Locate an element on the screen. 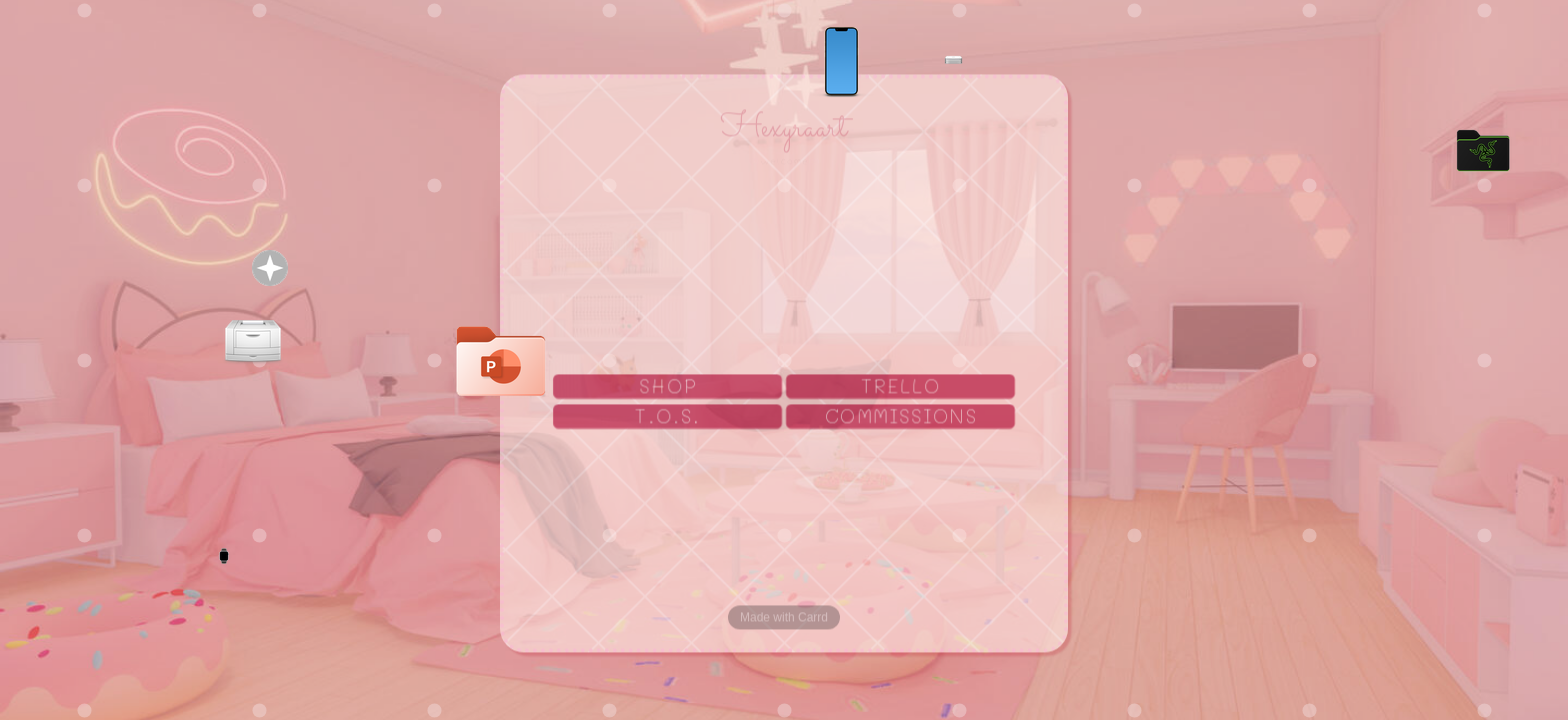  open razer gaming software folder is located at coordinates (1483, 152).